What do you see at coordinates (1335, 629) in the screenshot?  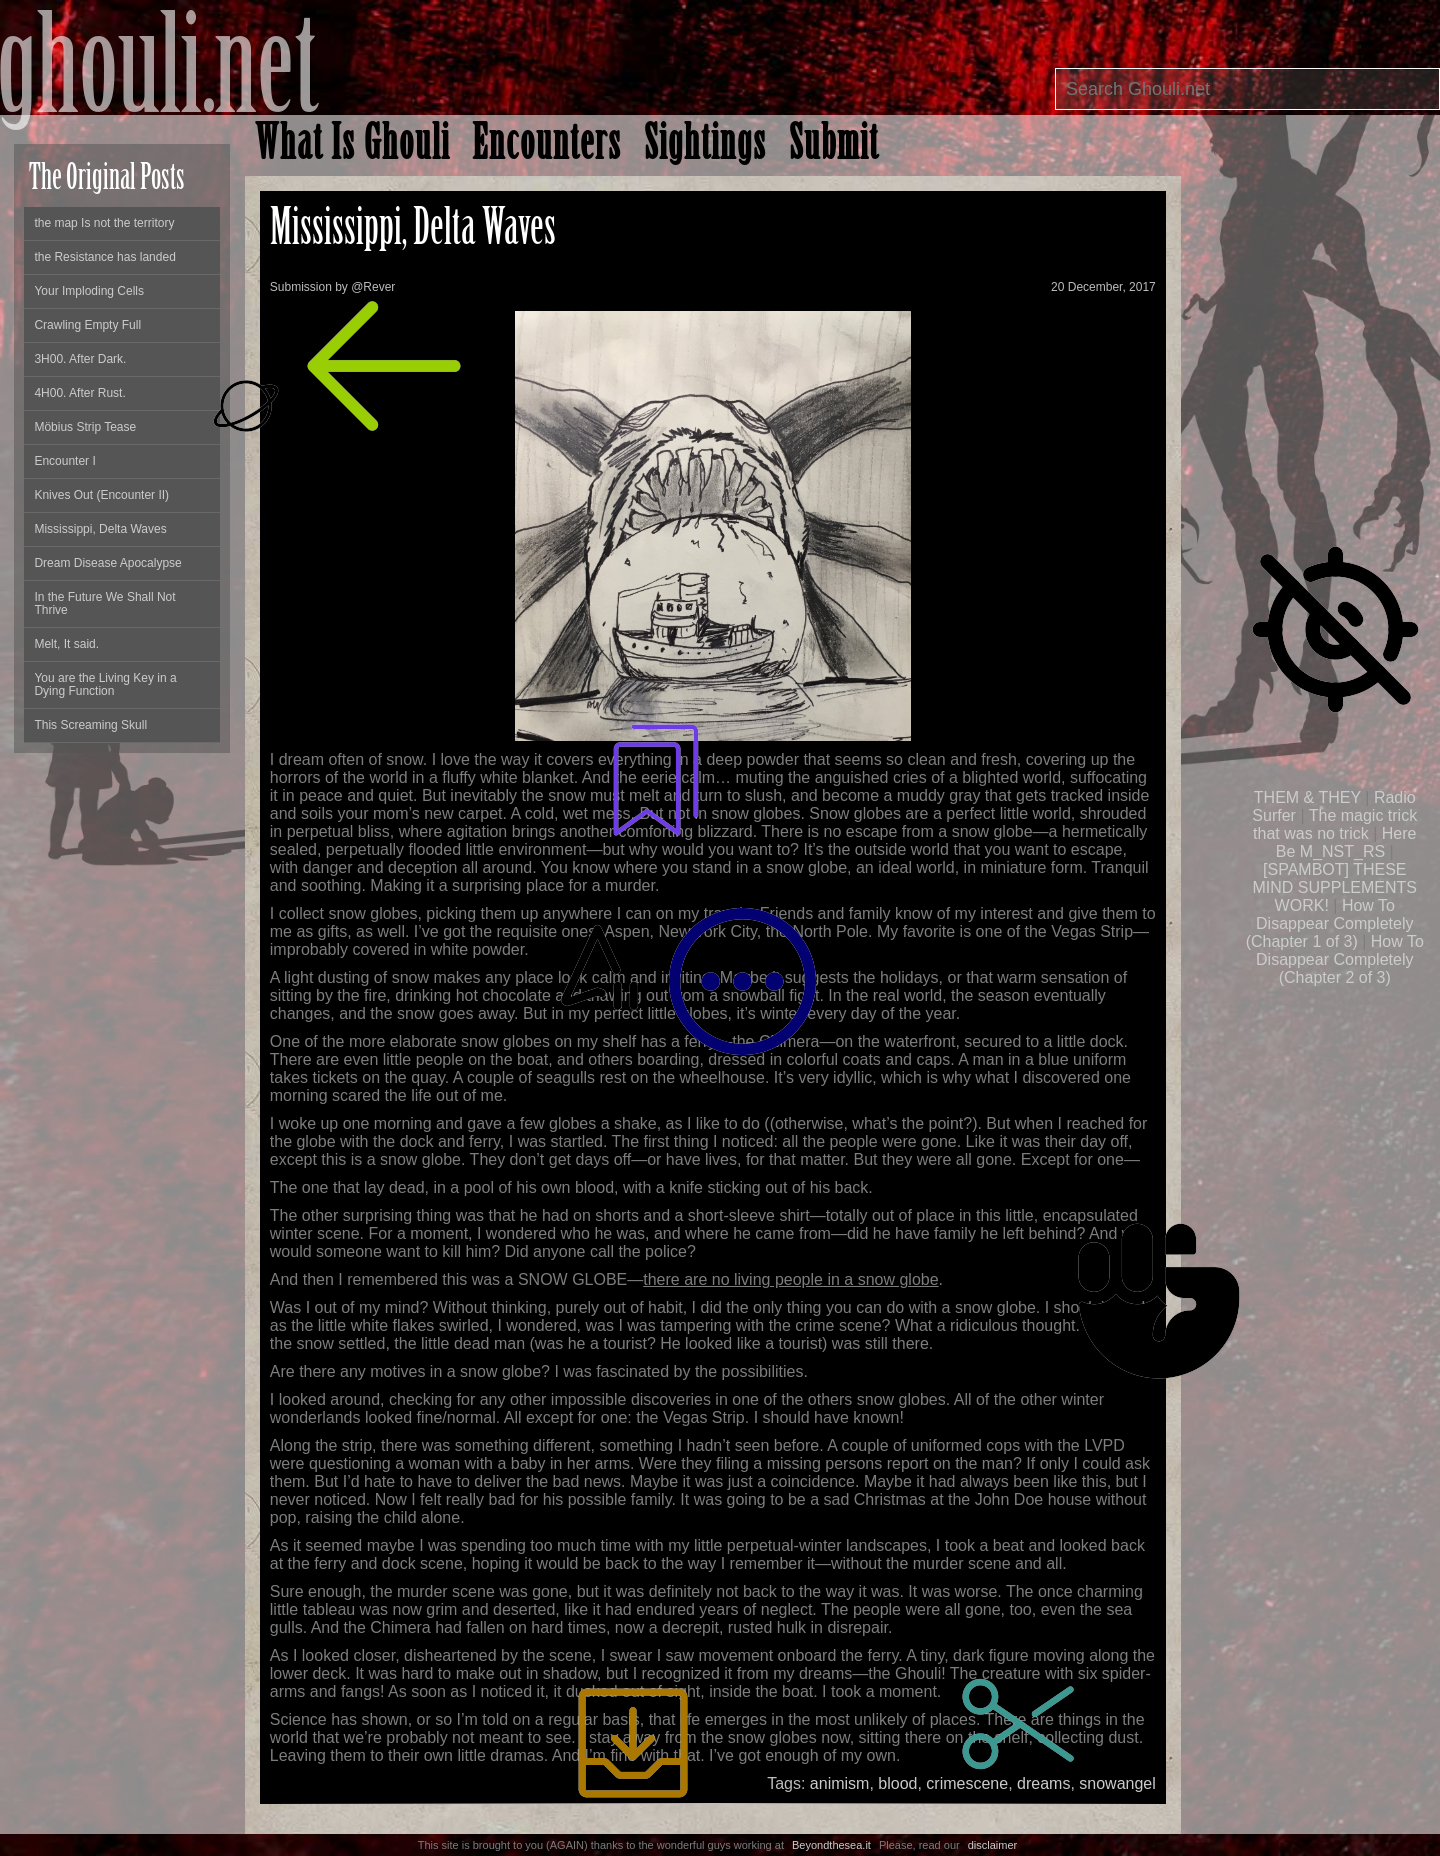 I see `location services disabled` at bounding box center [1335, 629].